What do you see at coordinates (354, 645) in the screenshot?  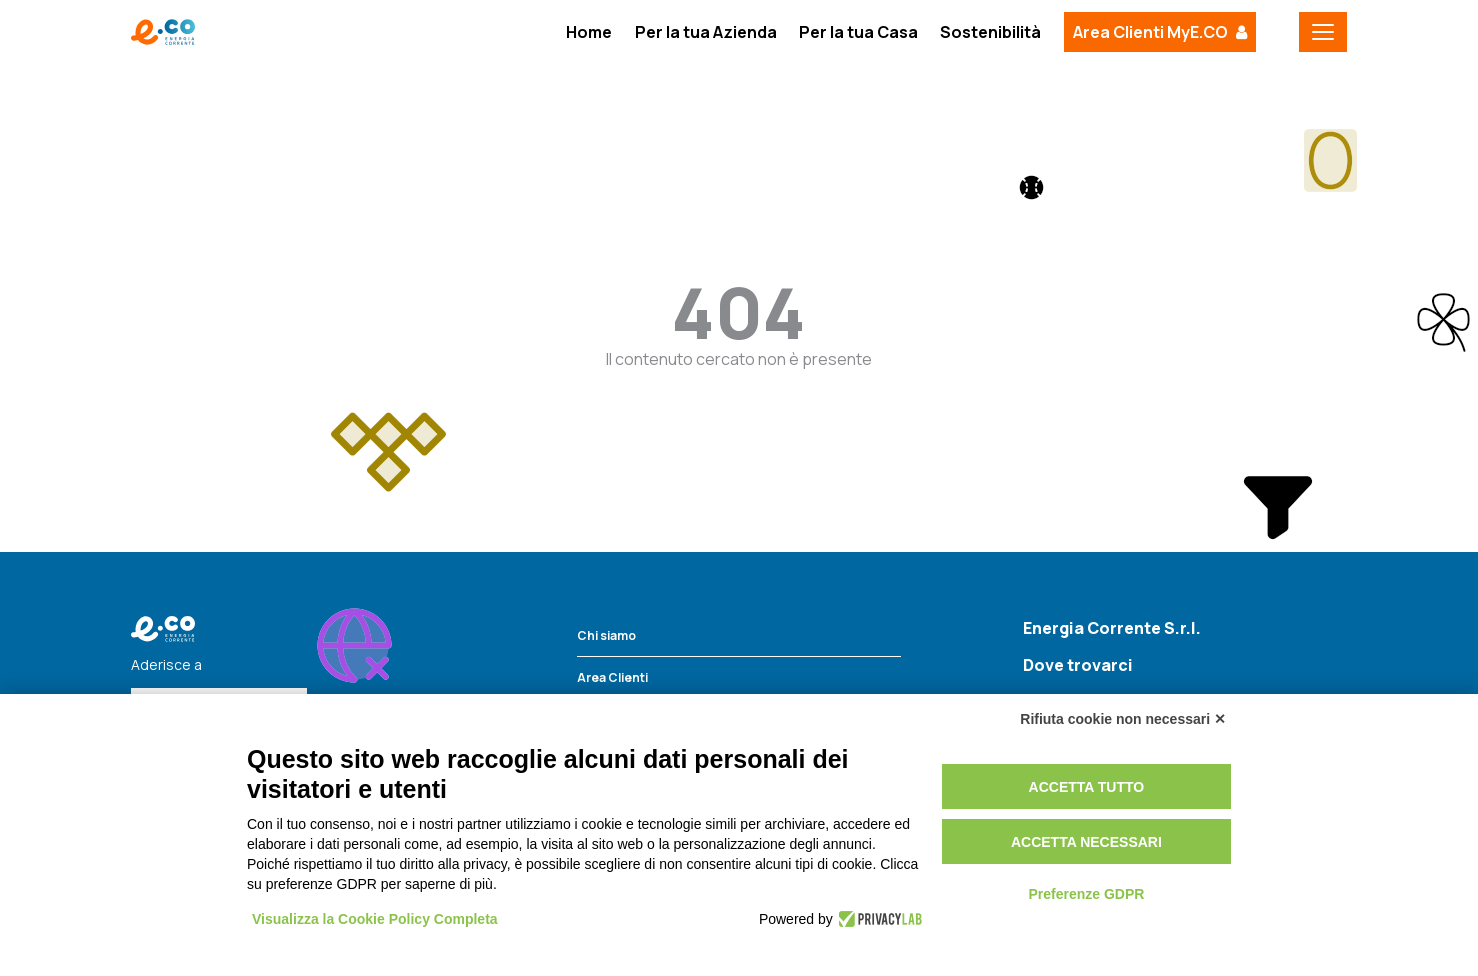 I see `no internet connection` at bounding box center [354, 645].